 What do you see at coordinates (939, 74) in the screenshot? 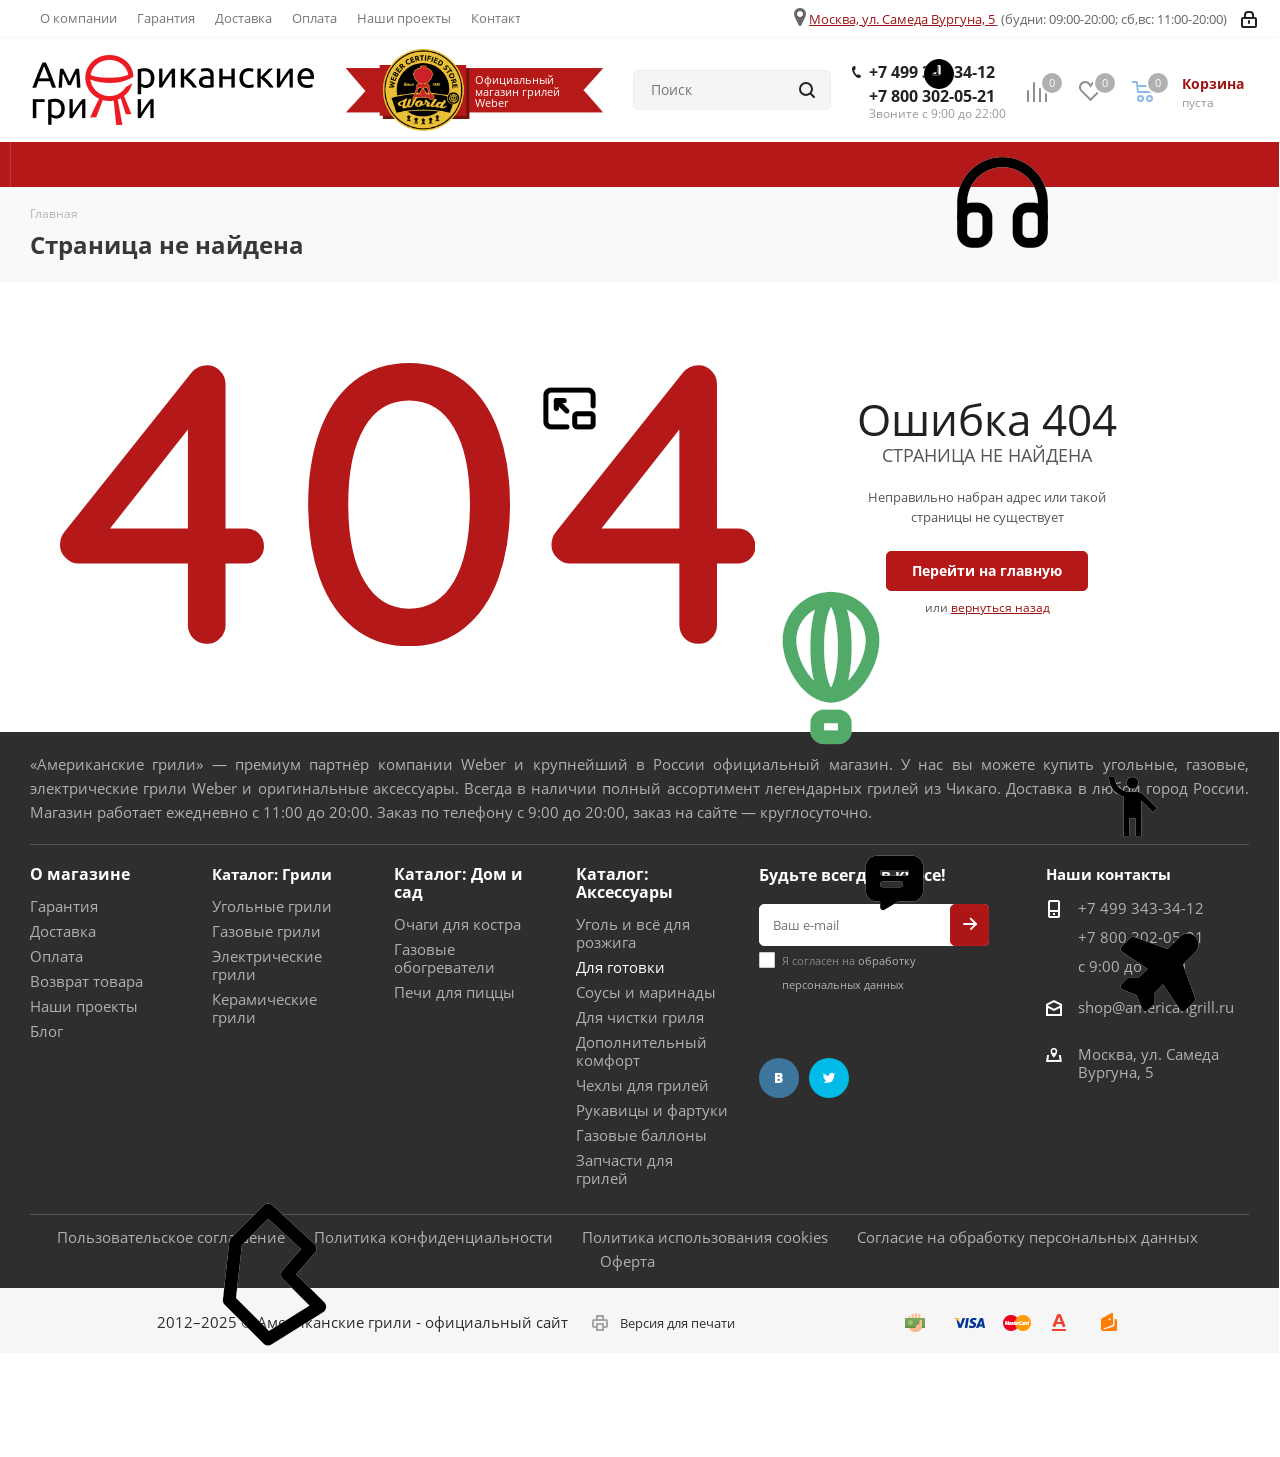
I see `indicates the current time is 9 o'clock` at bounding box center [939, 74].